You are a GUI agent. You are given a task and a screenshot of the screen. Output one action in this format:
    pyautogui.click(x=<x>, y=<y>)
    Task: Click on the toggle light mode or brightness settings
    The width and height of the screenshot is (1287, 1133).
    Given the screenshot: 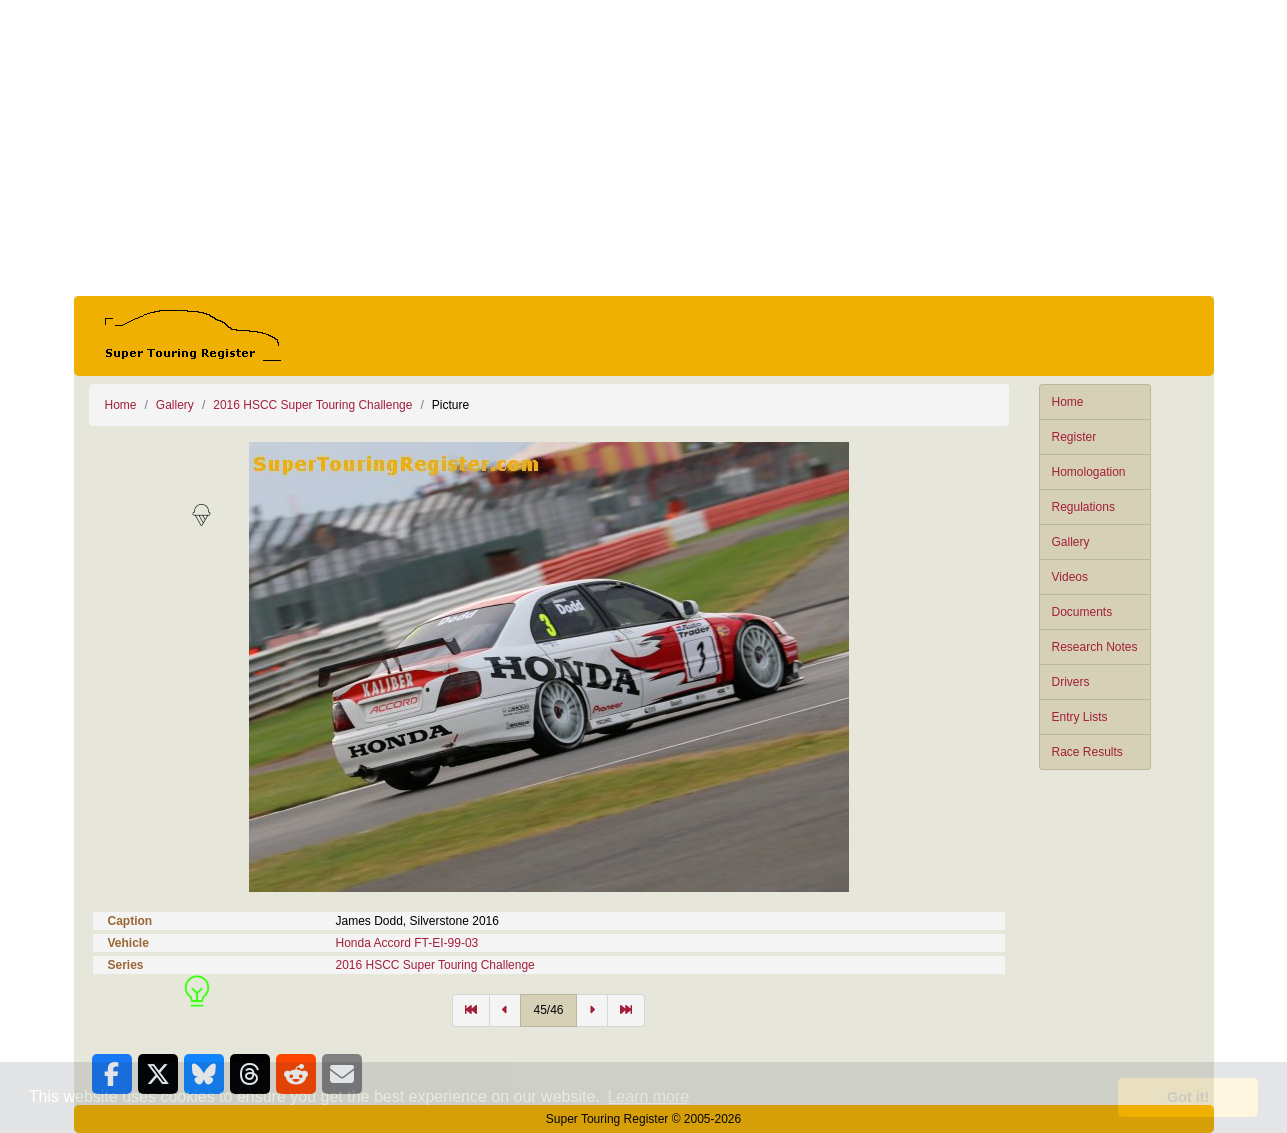 What is the action you would take?
    pyautogui.click(x=197, y=991)
    